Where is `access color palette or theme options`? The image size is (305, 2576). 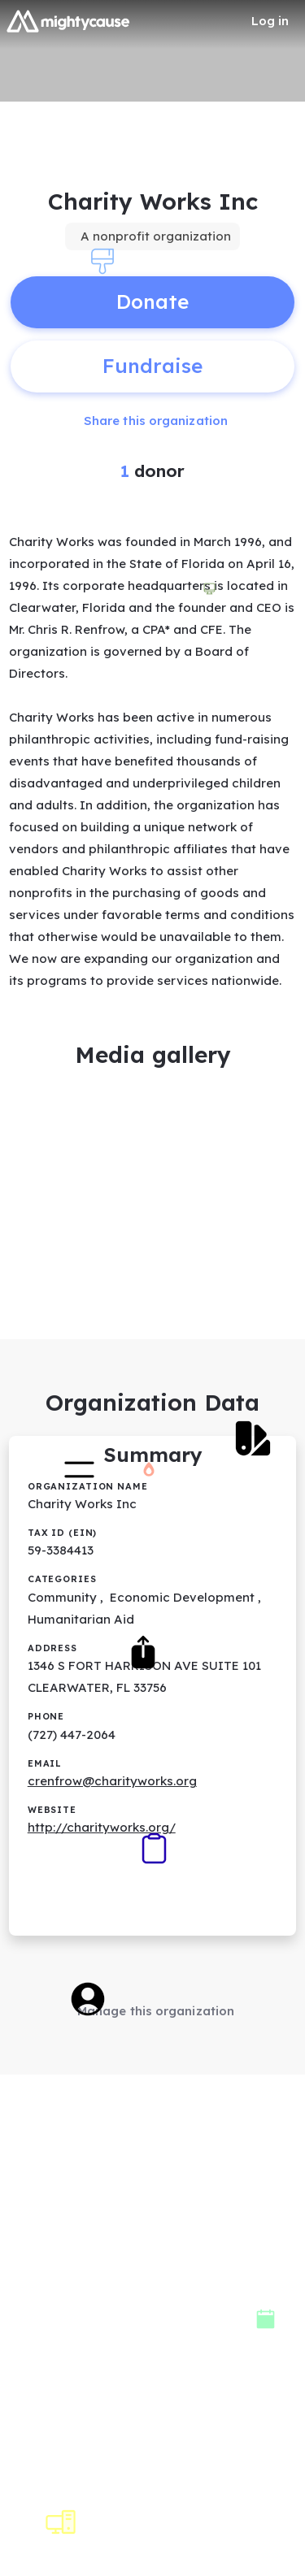 access color palette or theme options is located at coordinates (253, 1438).